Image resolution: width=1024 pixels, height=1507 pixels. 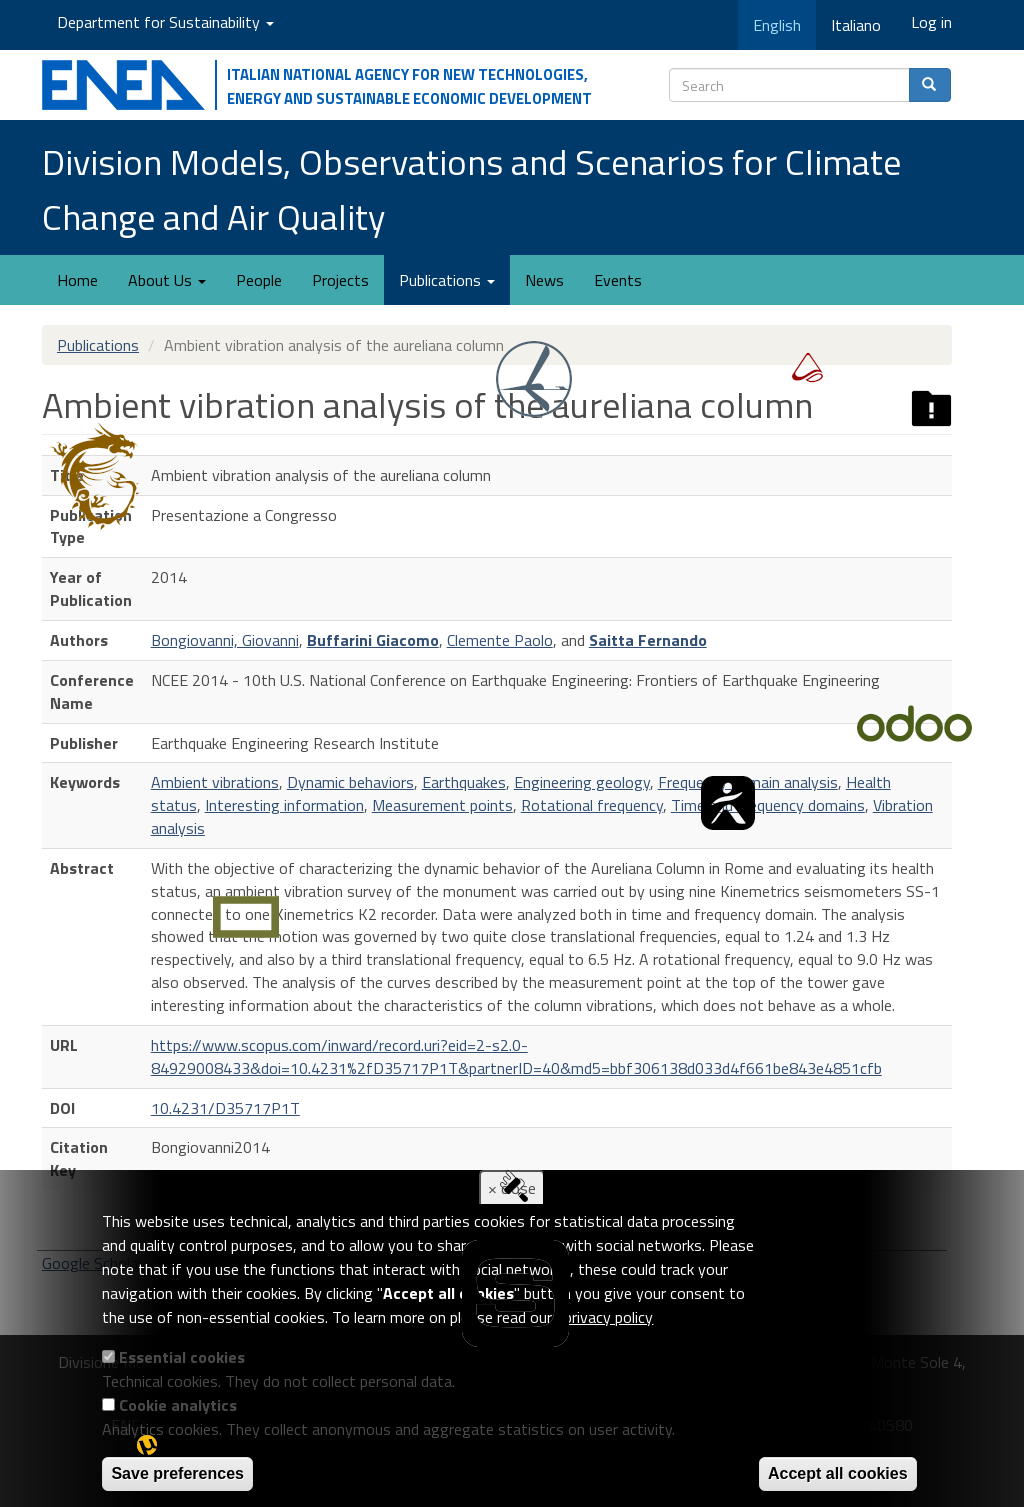 I want to click on purism brand logo, so click(x=246, y=917).